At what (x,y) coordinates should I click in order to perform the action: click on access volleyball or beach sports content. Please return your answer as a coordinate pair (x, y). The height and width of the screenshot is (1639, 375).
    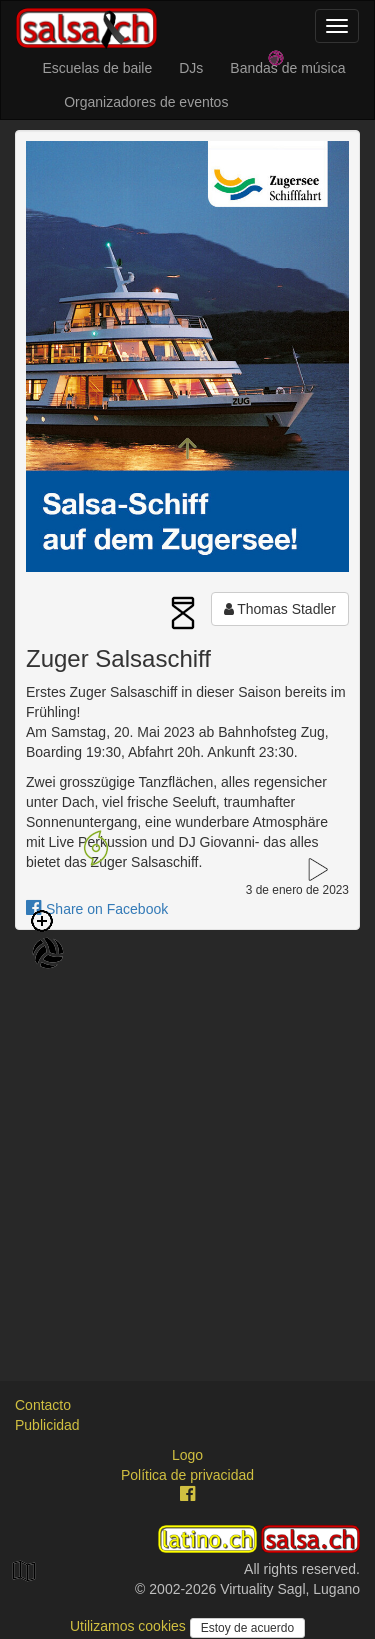
    Looking at the image, I should click on (48, 953).